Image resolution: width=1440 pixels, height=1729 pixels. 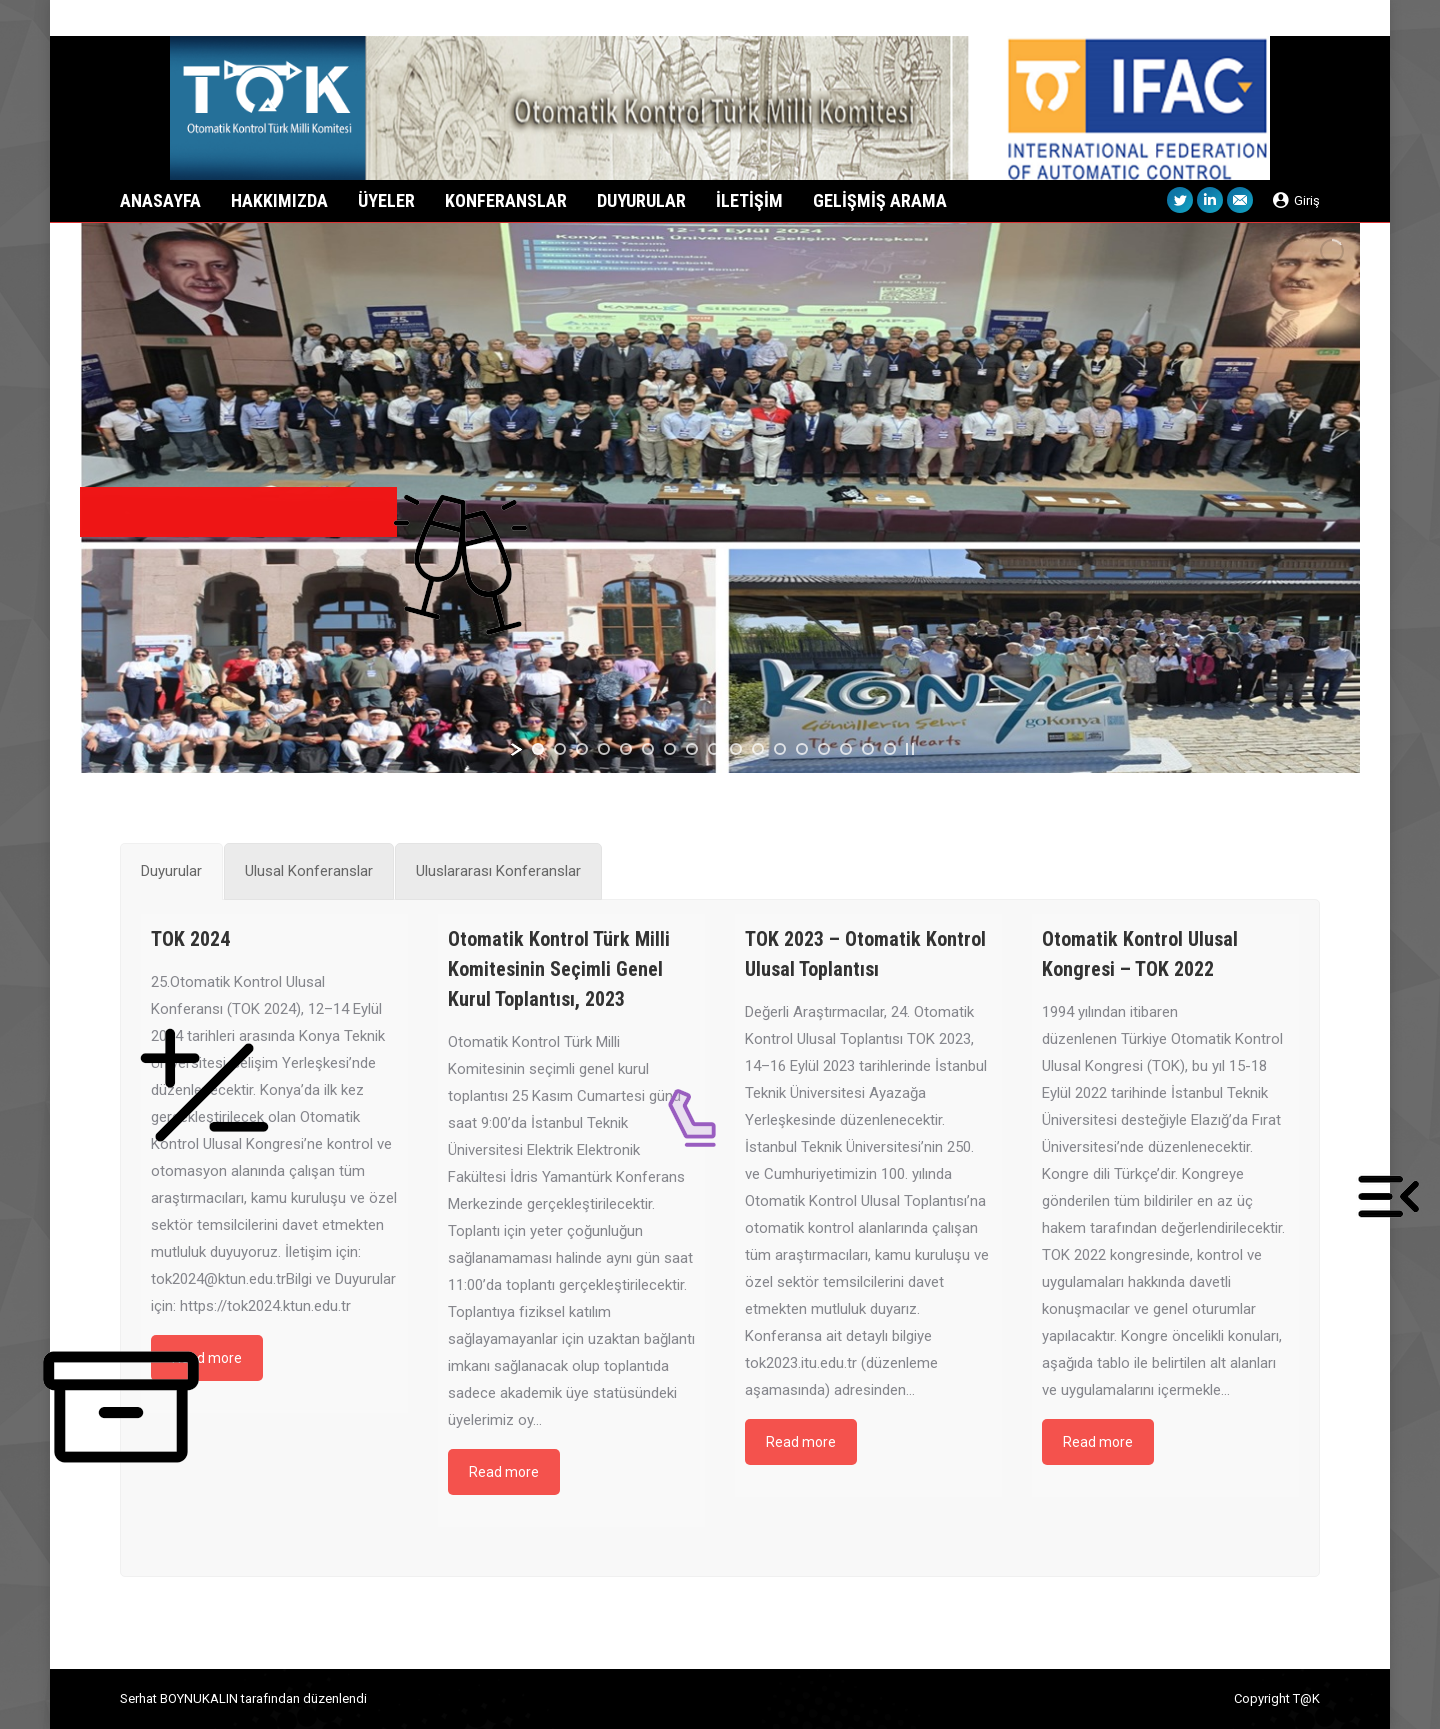 I want to click on toggle between adding or subtracting values, so click(x=204, y=1092).